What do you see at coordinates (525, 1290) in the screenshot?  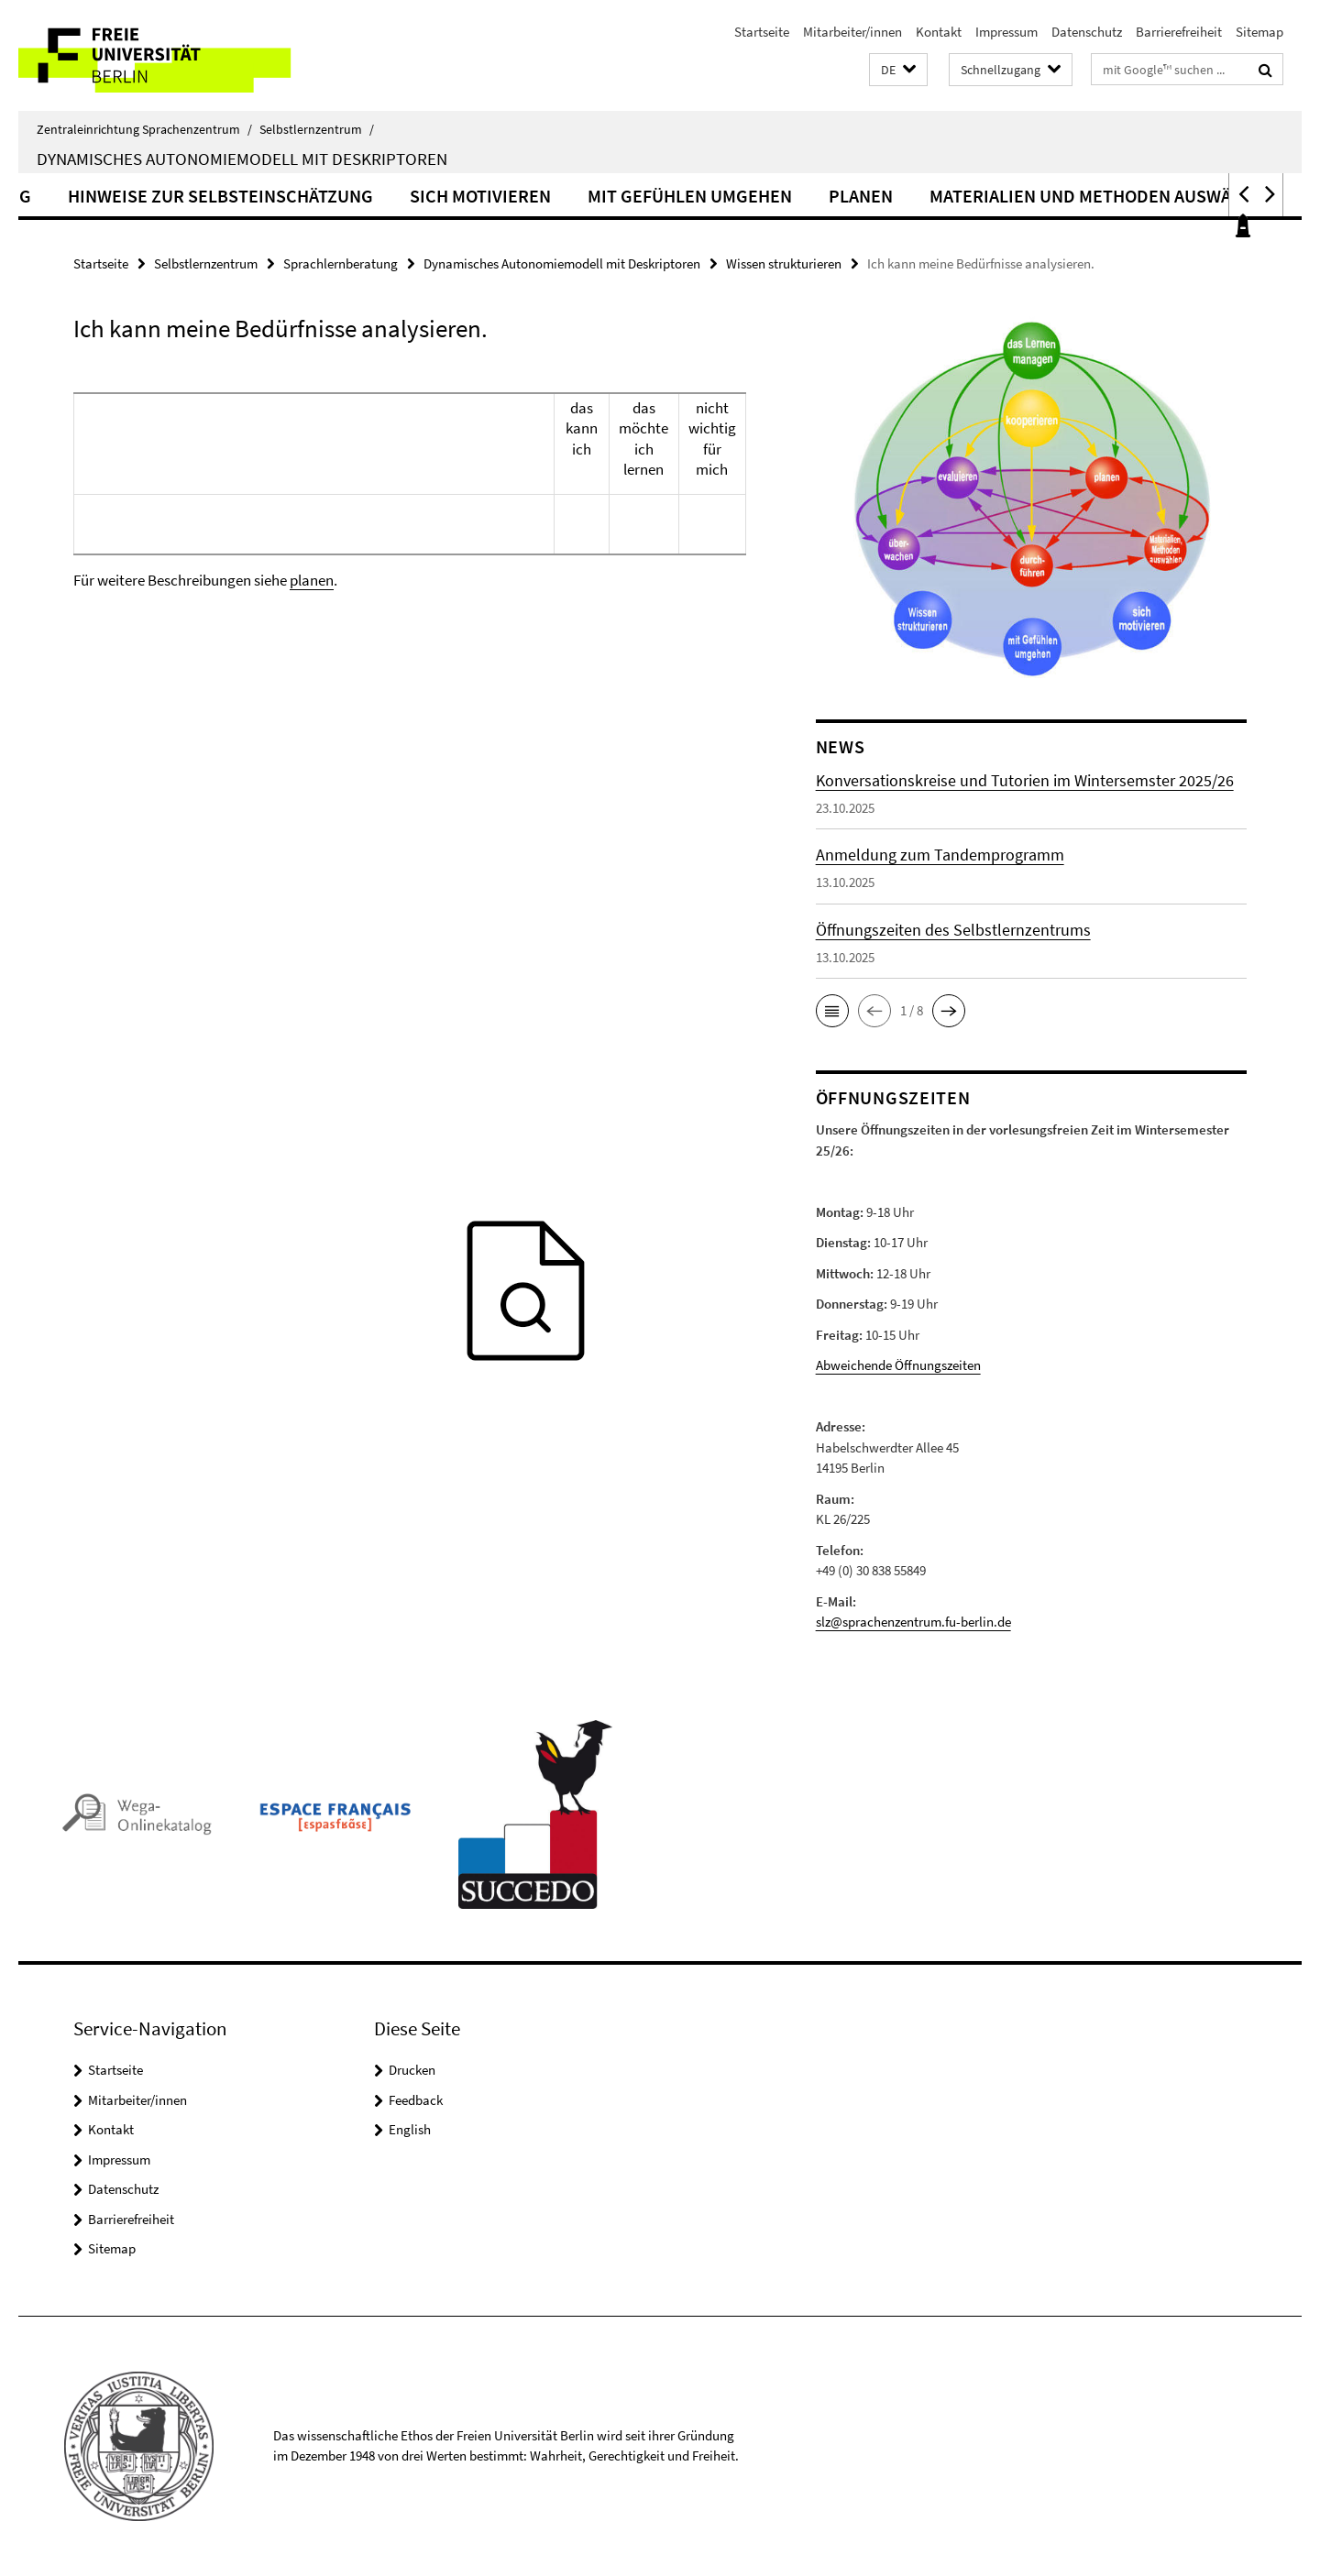 I see `search within a document` at bounding box center [525, 1290].